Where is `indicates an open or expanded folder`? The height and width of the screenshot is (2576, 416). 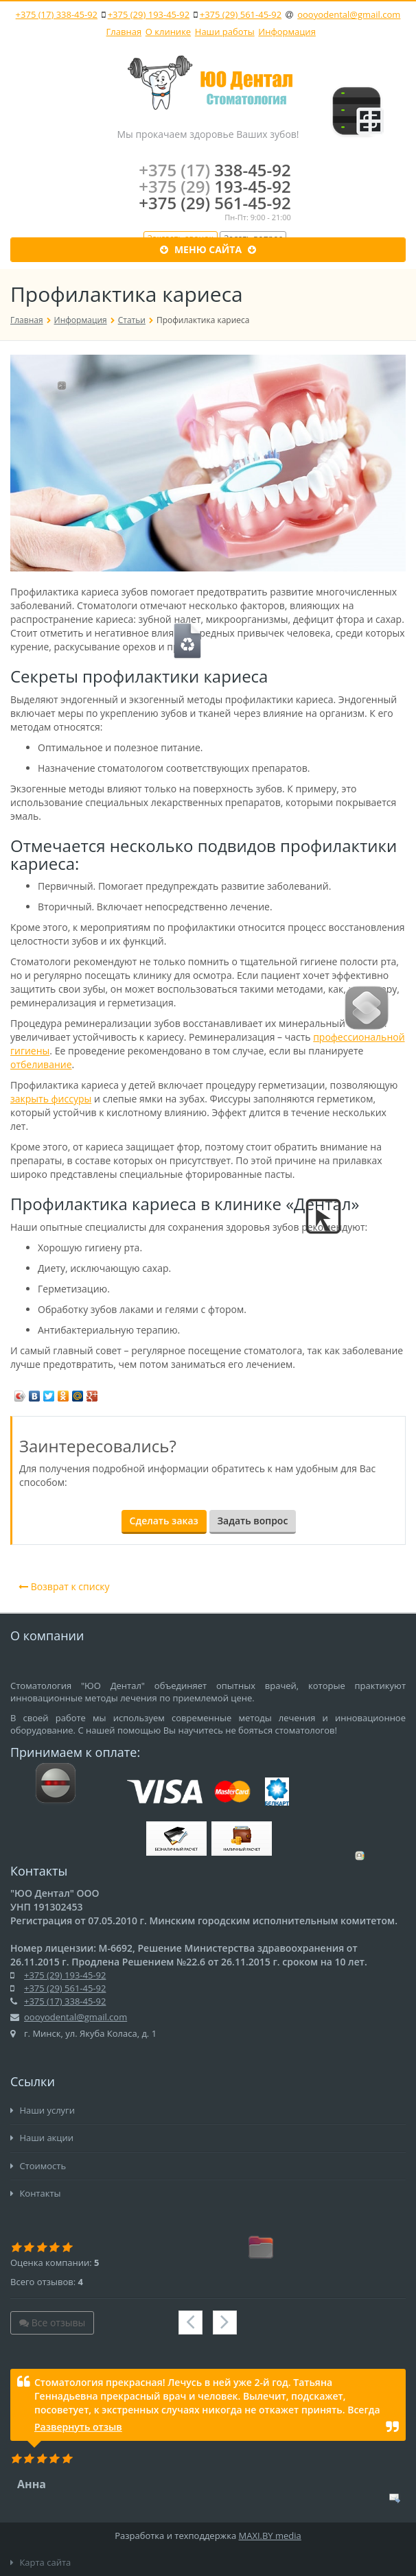 indicates an open or expanded folder is located at coordinates (261, 2247).